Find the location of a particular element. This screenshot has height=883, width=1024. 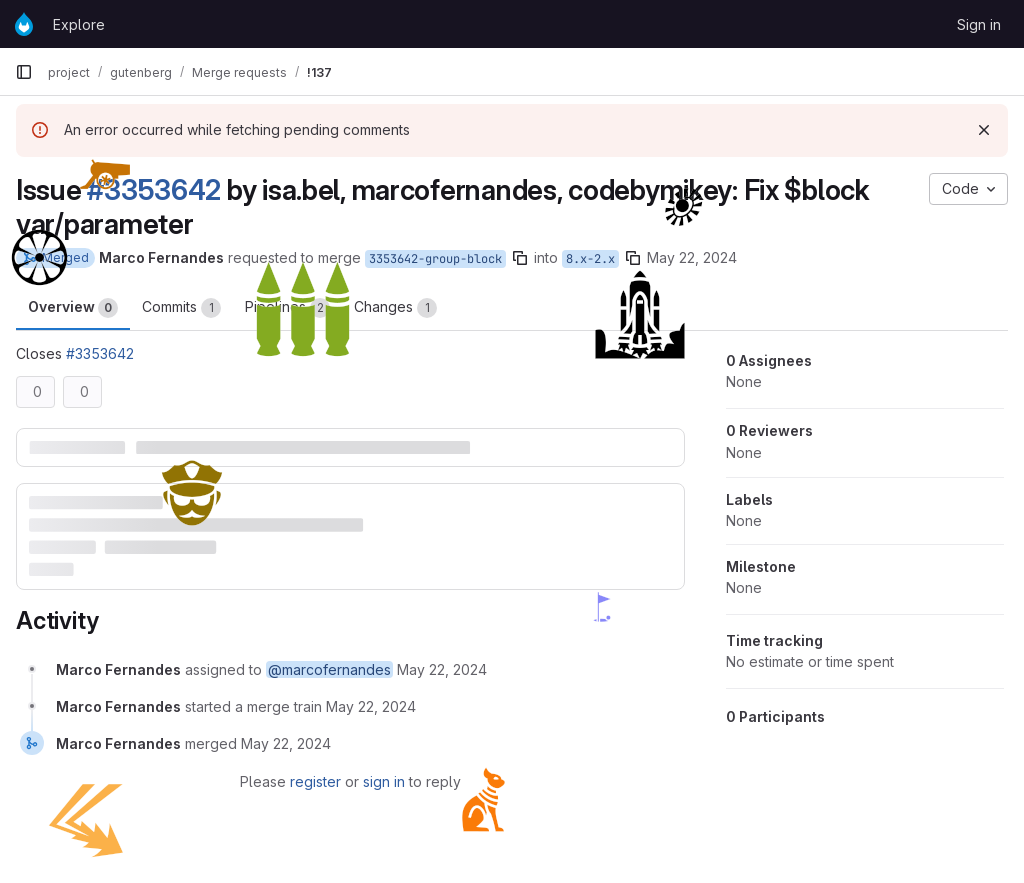

indicates a solar or radiant energy ability is located at coordinates (684, 207).